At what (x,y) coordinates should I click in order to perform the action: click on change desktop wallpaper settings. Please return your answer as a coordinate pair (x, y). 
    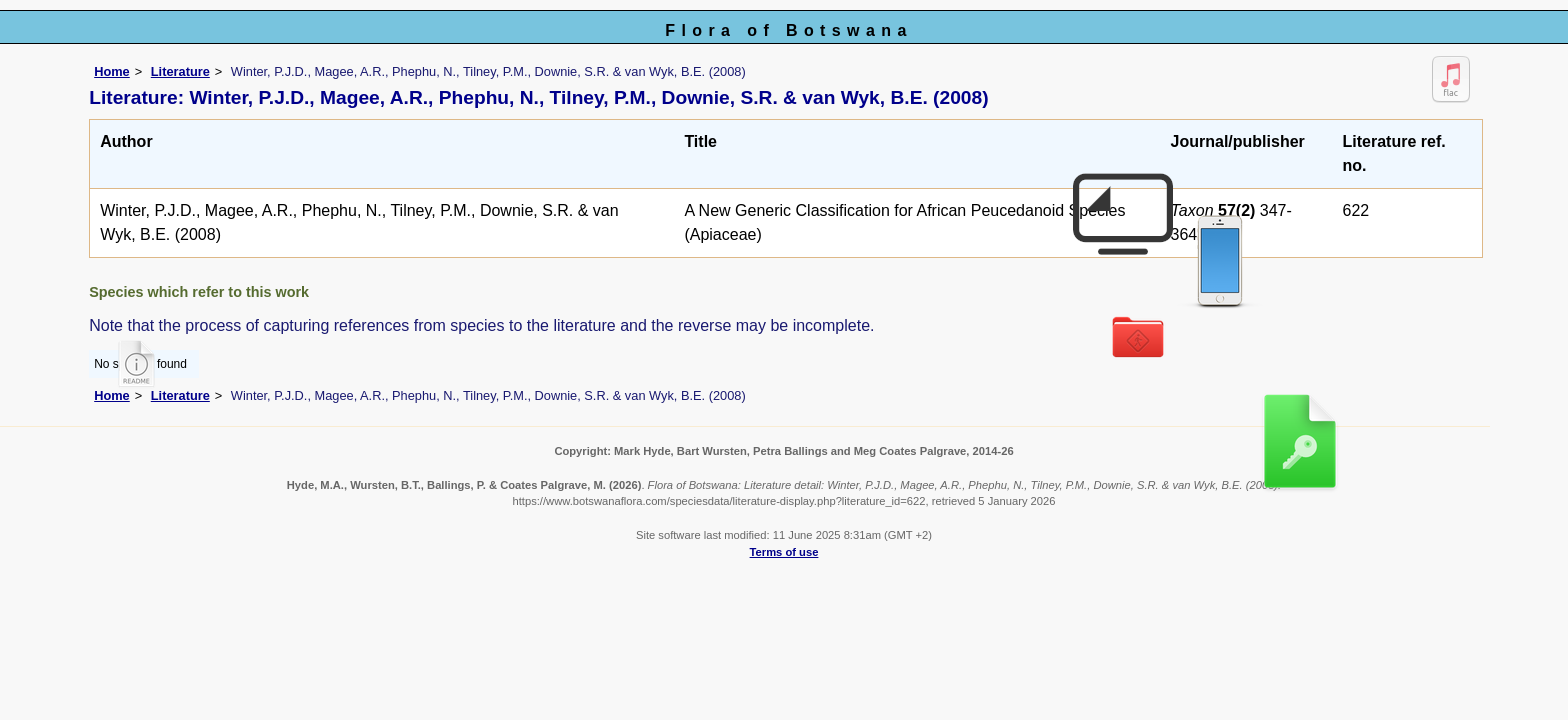
    Looking at the image, I should click on (1123, 211).